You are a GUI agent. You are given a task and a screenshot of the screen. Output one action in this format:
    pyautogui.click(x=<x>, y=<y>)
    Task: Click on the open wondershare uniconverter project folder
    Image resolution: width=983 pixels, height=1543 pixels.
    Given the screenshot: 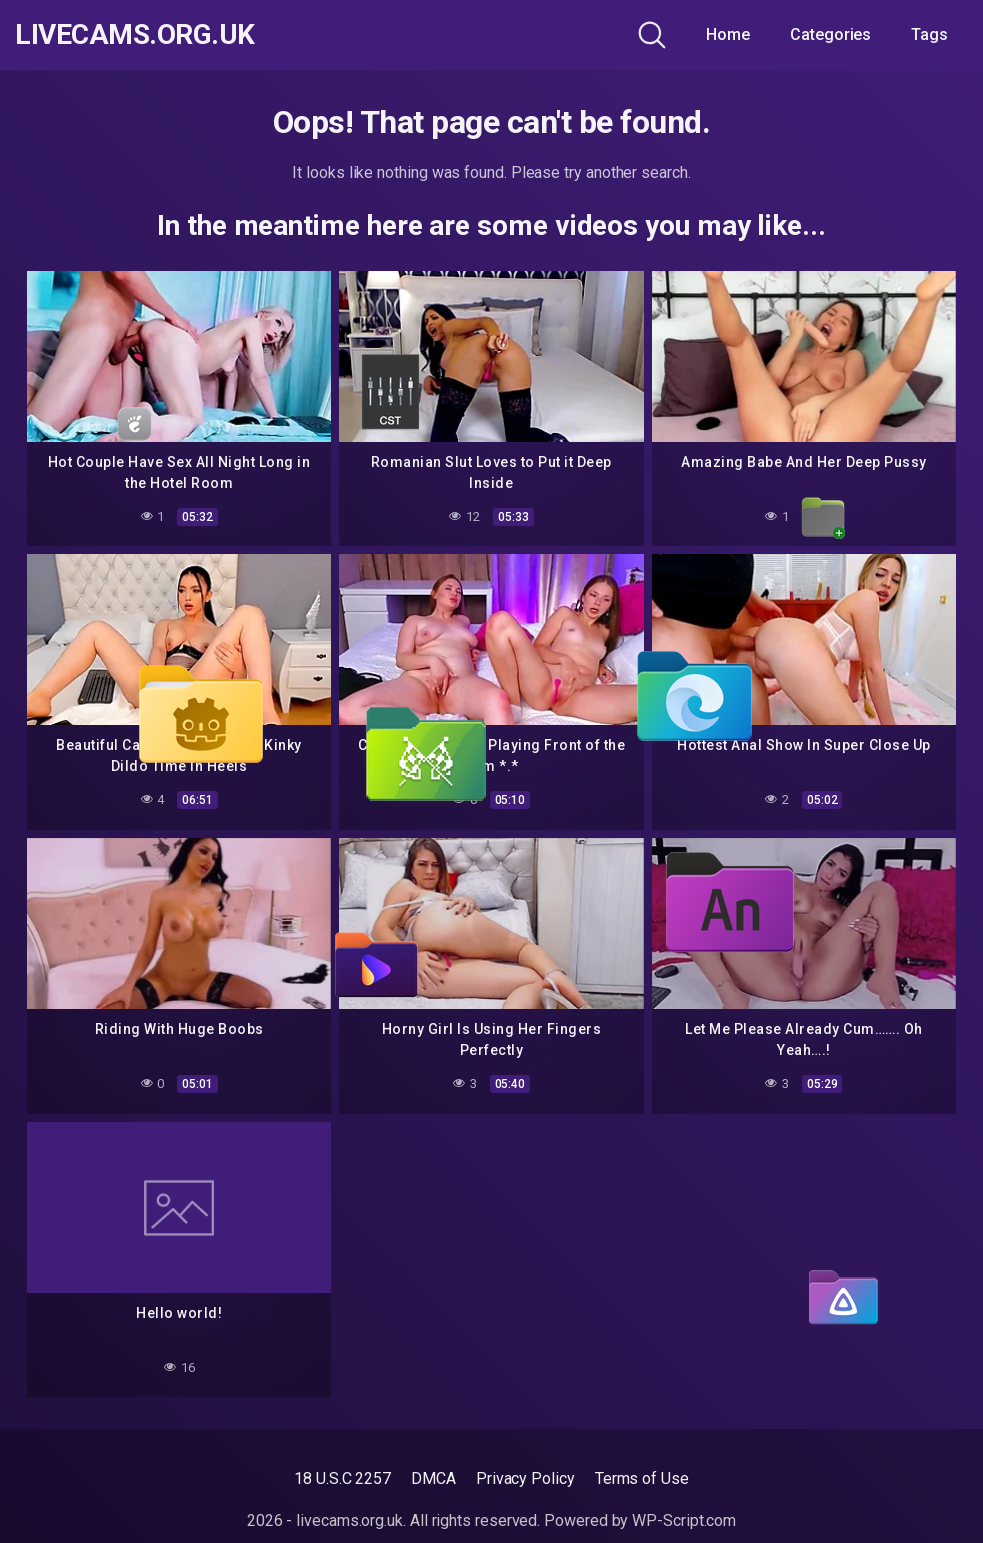 What is the action you would take?
    pyautogui.click(x=376, y=967)
    